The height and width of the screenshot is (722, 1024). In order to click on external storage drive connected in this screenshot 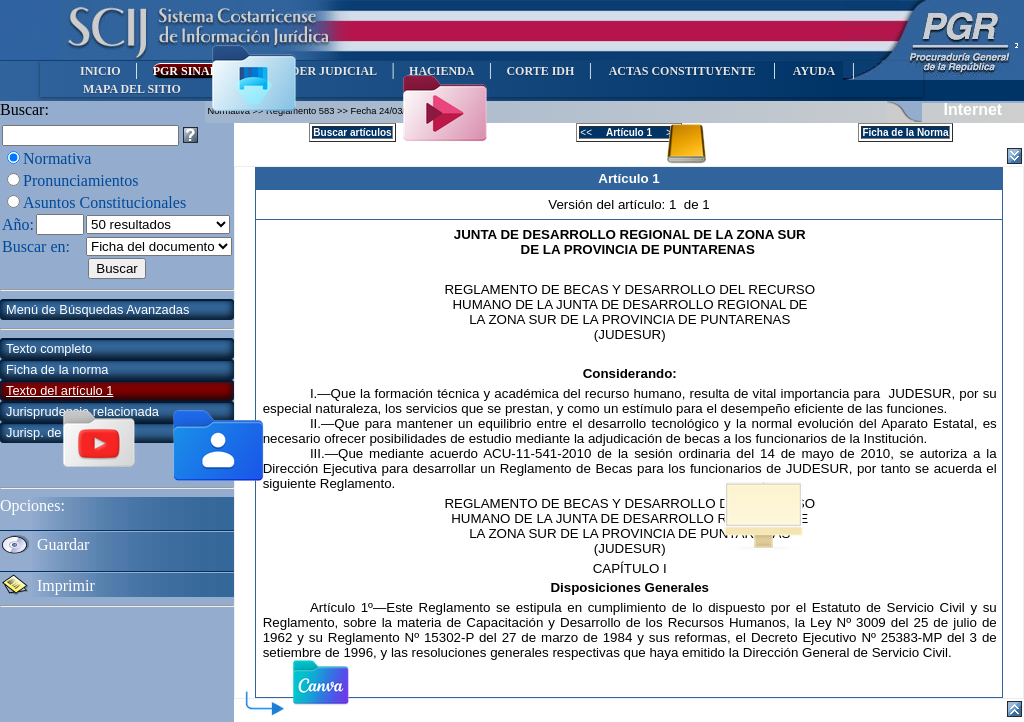, I will do `click(686, 143)`.